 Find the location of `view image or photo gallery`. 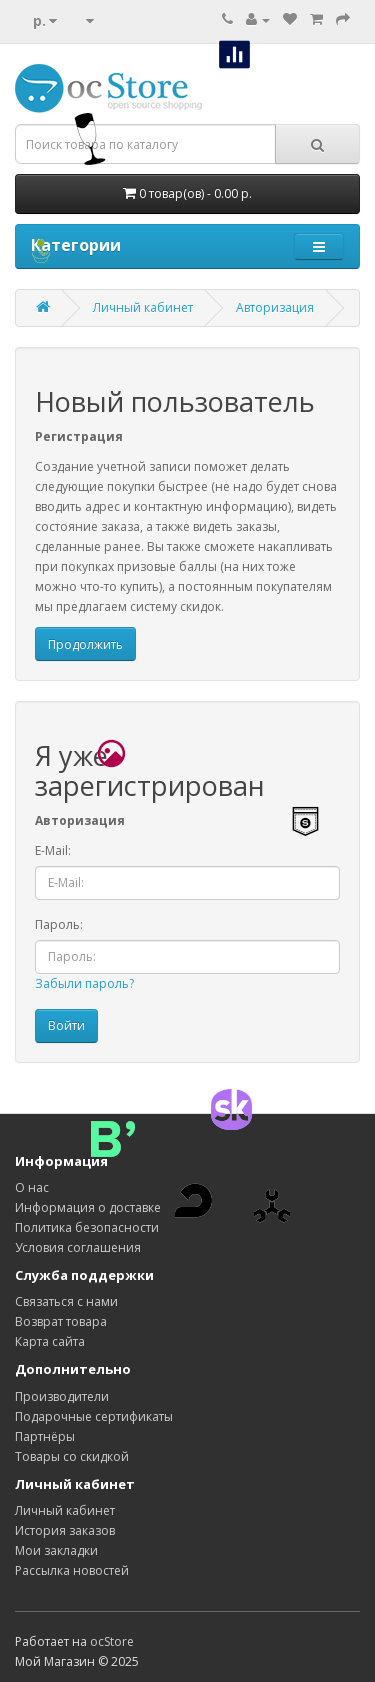

view image or photo gallery is located at coordinates (111, 753).